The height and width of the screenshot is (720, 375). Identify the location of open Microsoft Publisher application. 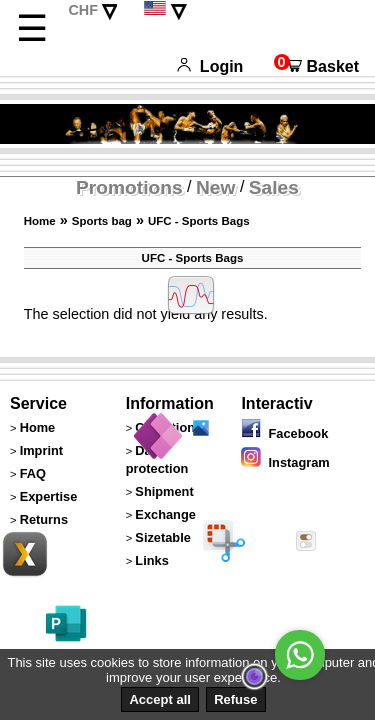
(66, 623).